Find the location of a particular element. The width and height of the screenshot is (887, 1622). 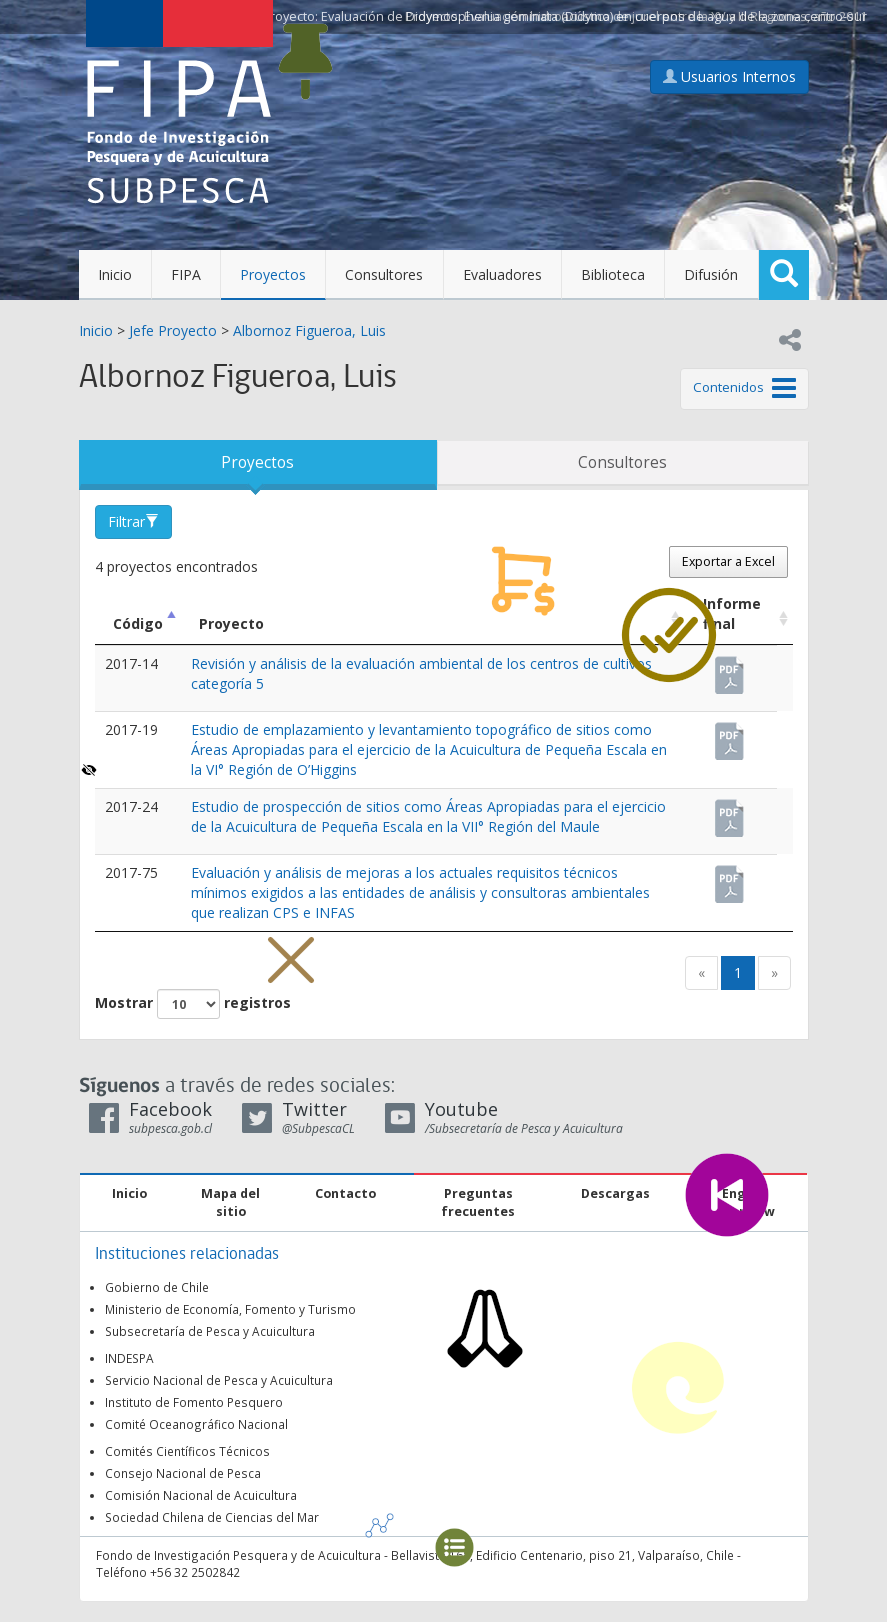

express gratitude or thanks is located at coordinates (485, 1330).